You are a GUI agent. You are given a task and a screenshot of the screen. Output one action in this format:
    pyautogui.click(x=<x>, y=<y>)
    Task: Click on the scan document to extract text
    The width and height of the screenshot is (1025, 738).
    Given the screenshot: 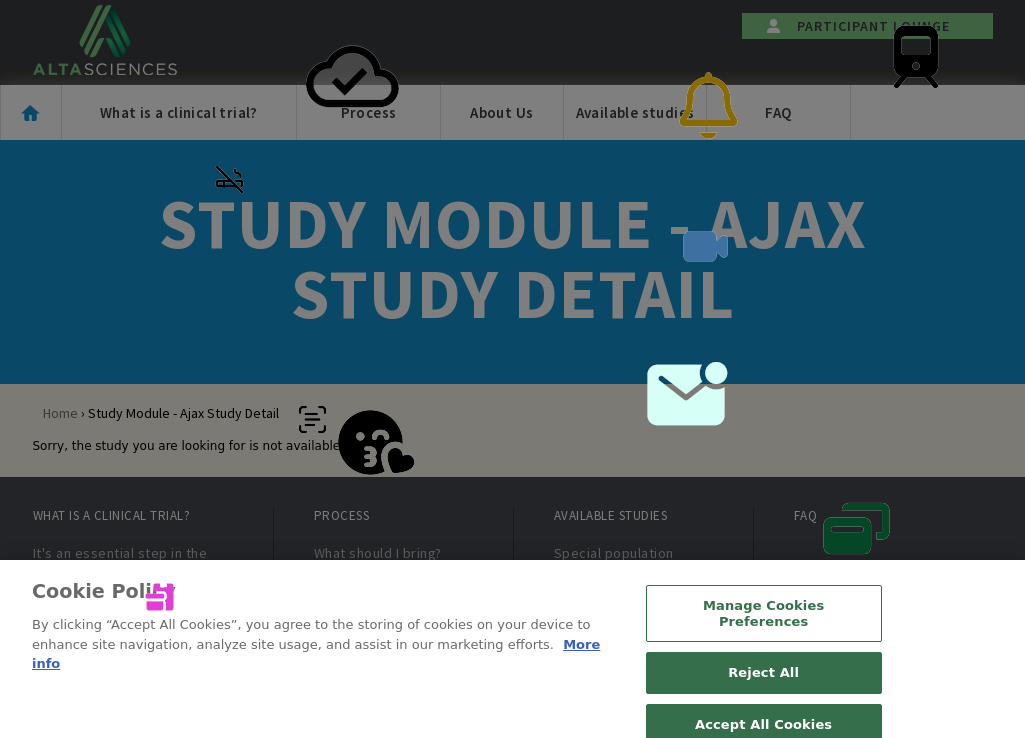 What is the action you would take?
    pyautogui.click(x=312, y=419)
    